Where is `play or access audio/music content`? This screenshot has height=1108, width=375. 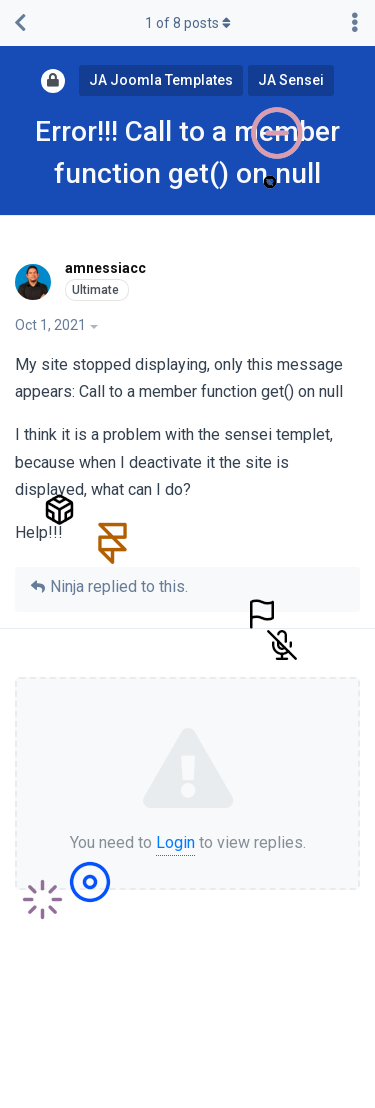 play or access audio/music content is located at coordinates (90, 882).